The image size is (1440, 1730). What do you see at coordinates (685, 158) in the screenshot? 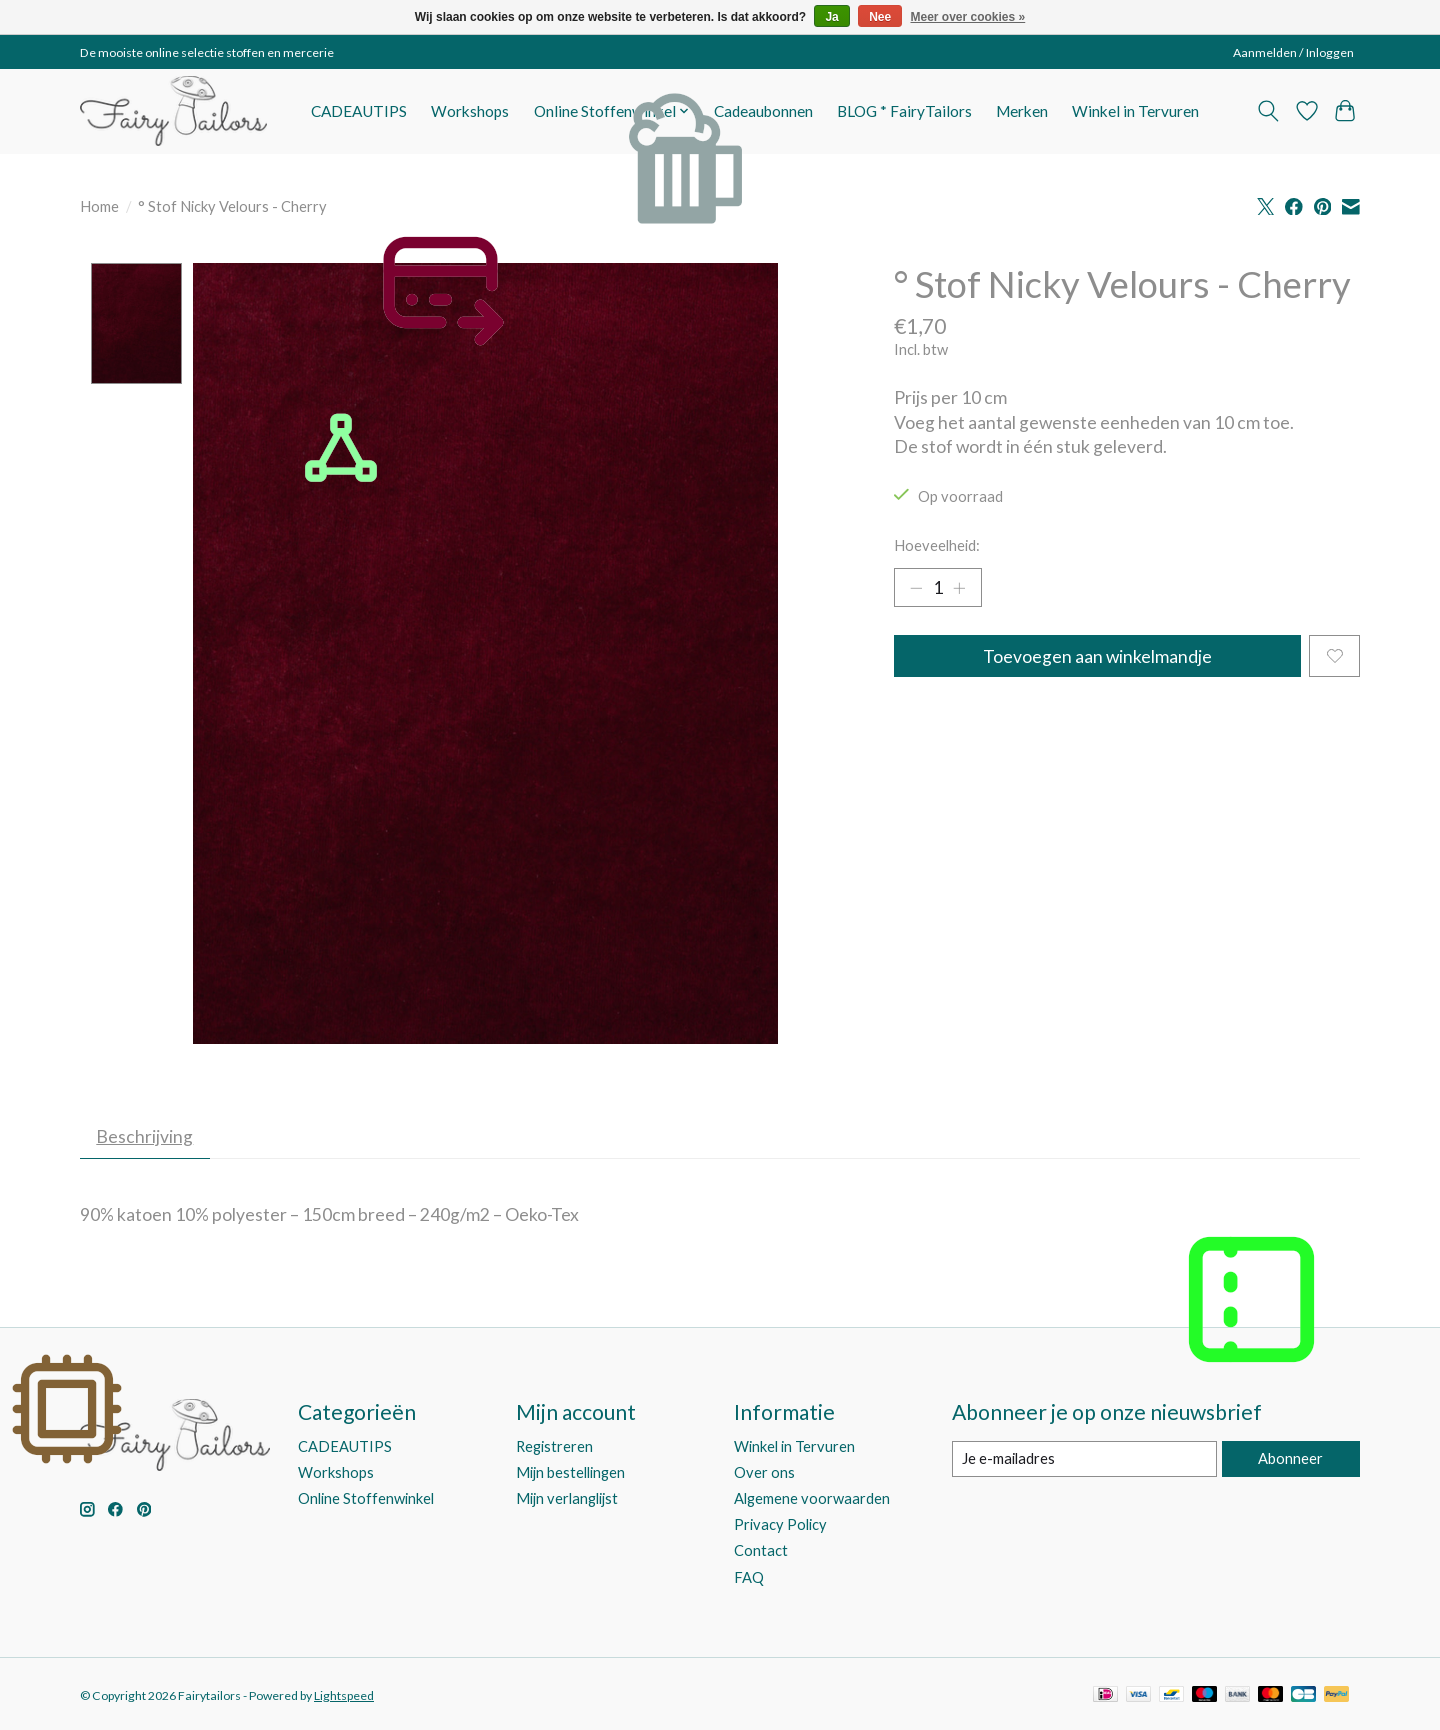
I see `view nearby bars or pubs` at bounding box center [685, 158].